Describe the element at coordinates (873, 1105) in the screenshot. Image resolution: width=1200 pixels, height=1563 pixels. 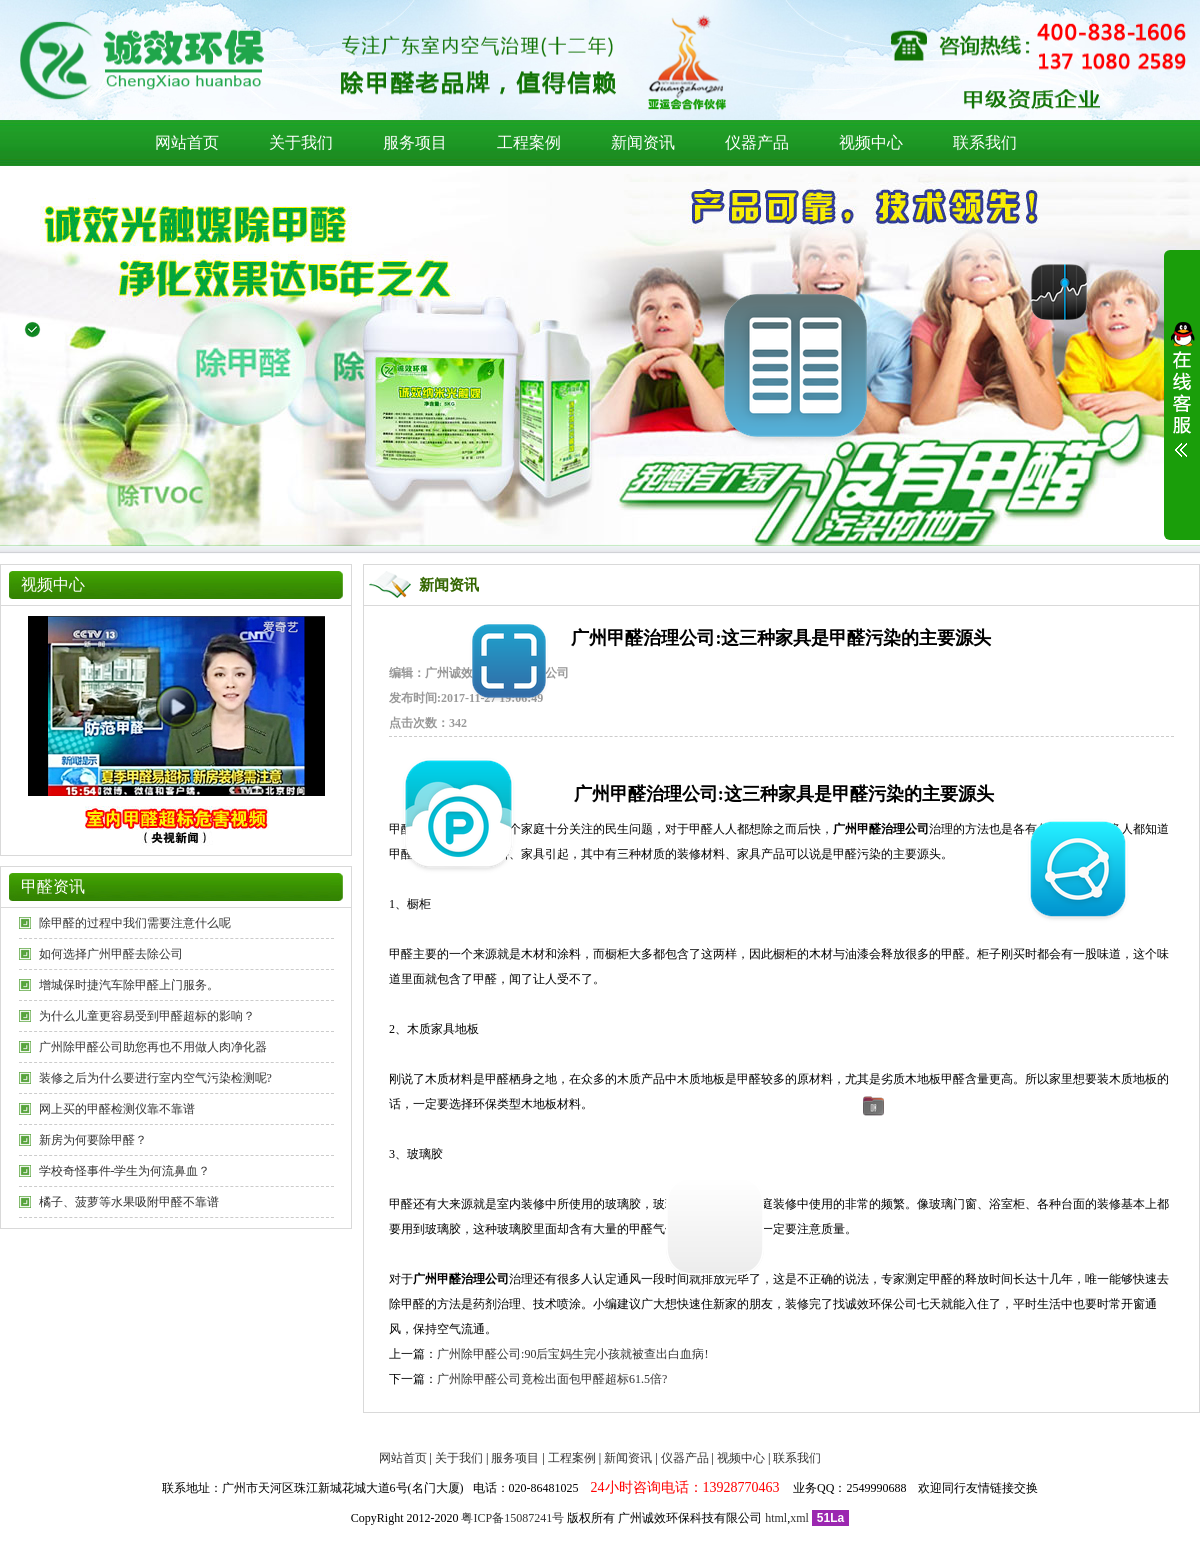
I see `access your templates folder` at that location.